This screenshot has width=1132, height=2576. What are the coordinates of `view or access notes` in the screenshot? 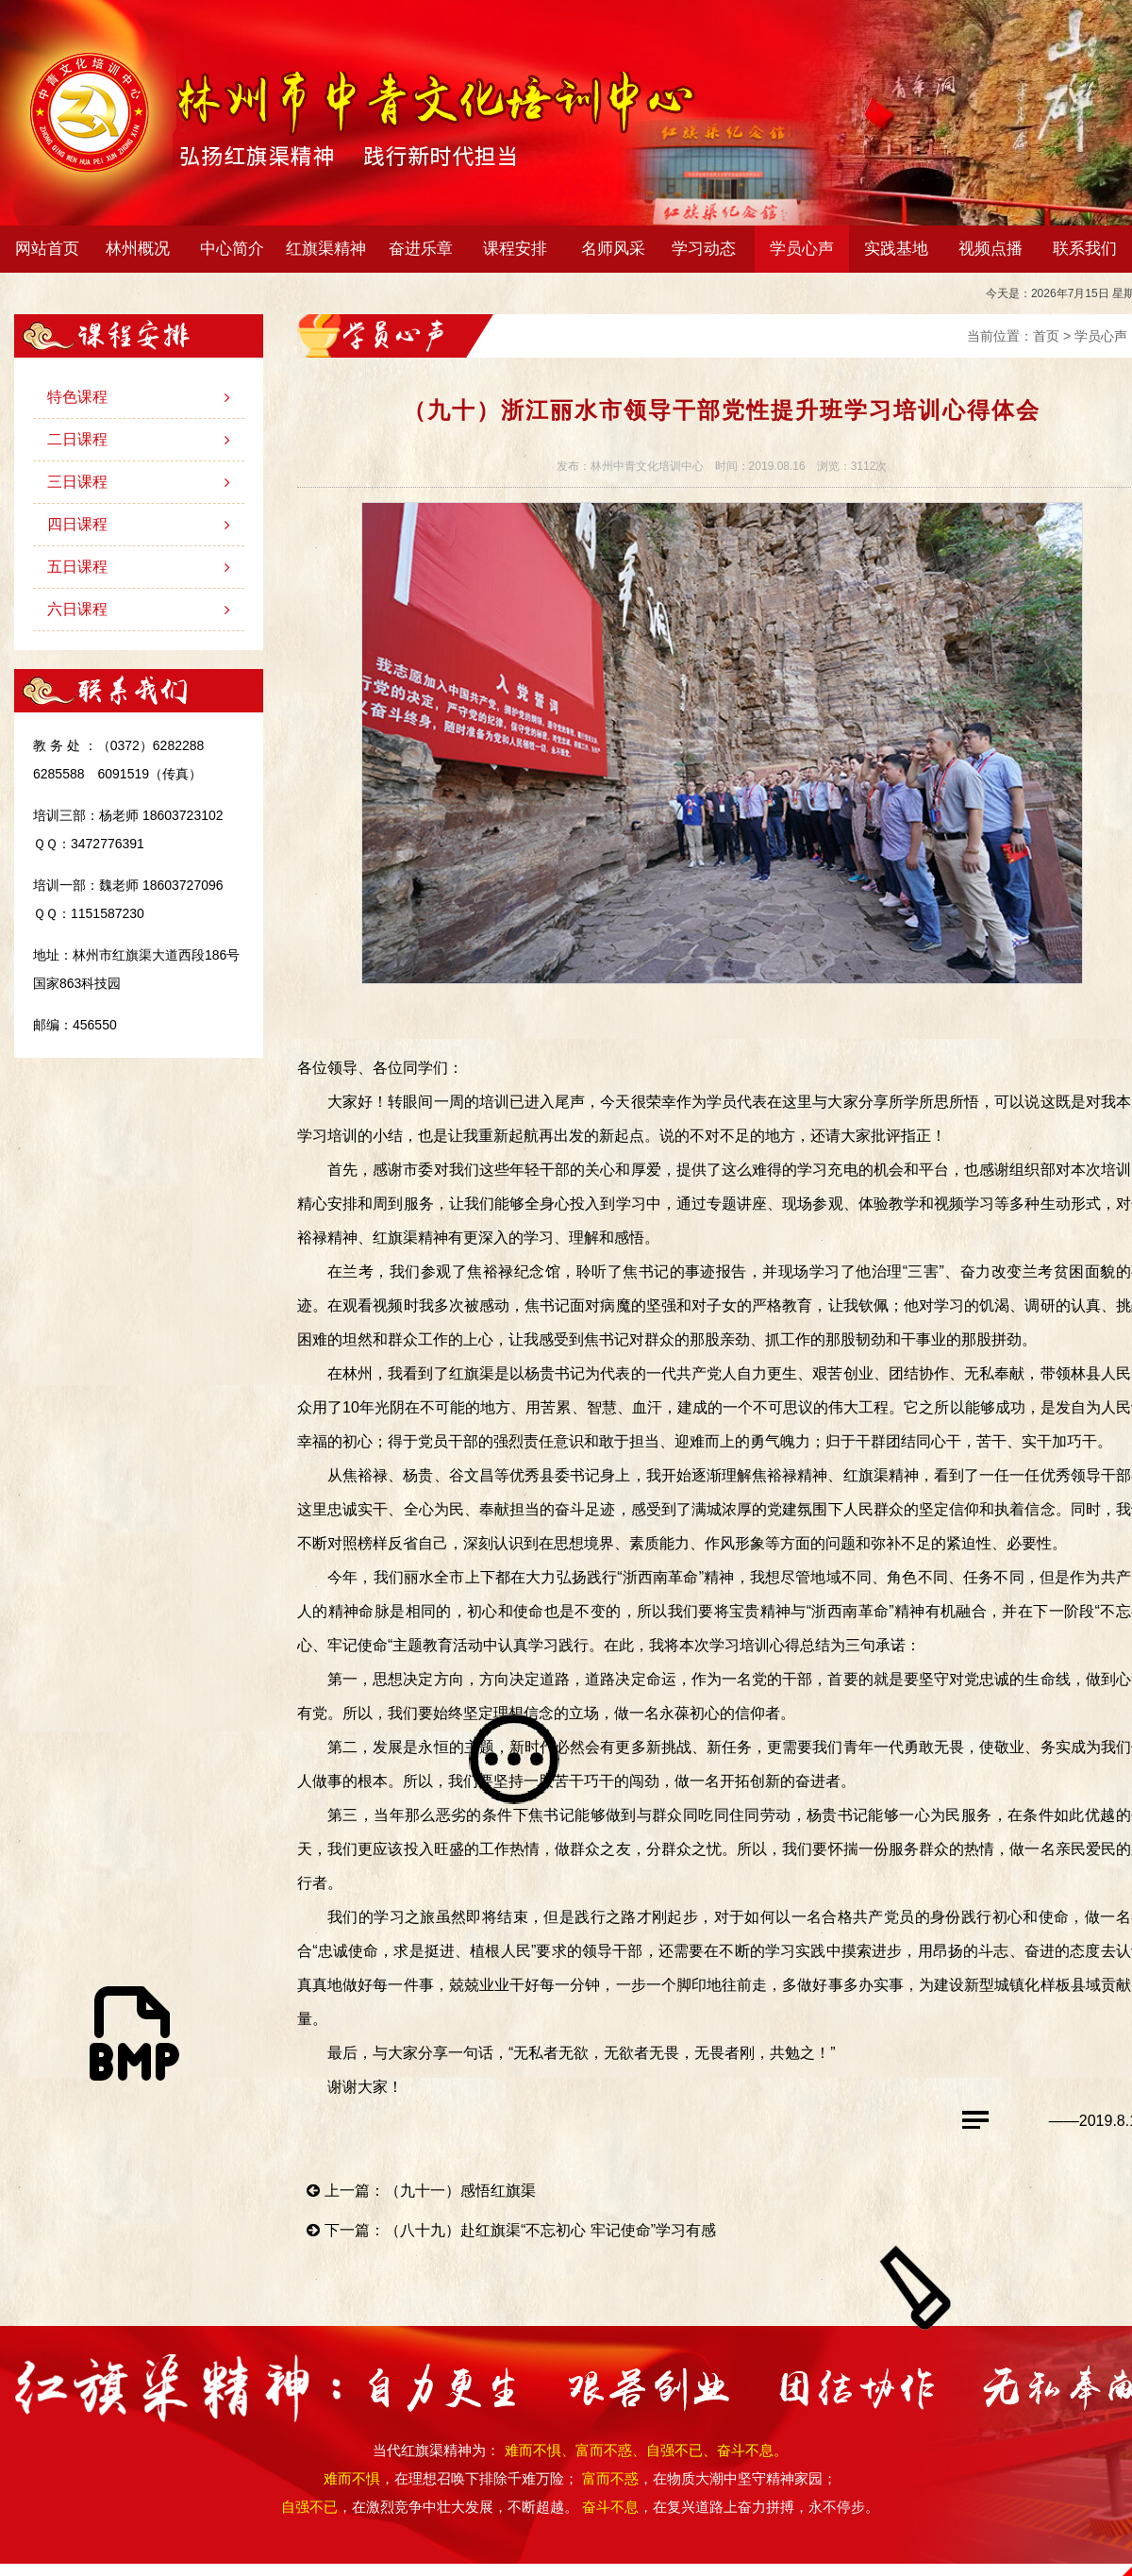 It's located at (975, 2120).